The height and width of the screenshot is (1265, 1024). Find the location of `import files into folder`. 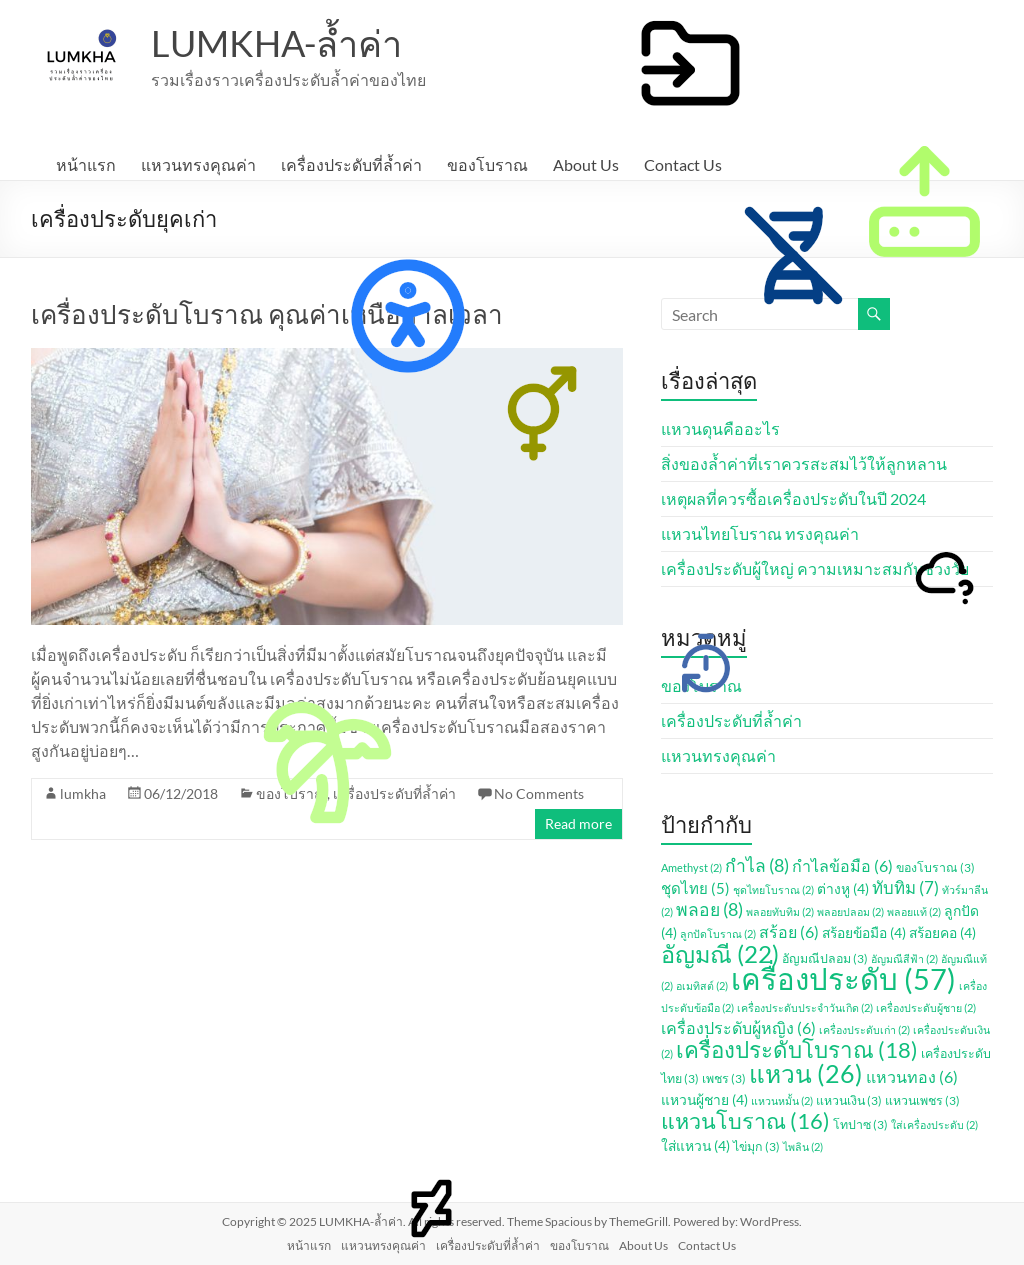

import files into folder is located at coordinates (690, 65).